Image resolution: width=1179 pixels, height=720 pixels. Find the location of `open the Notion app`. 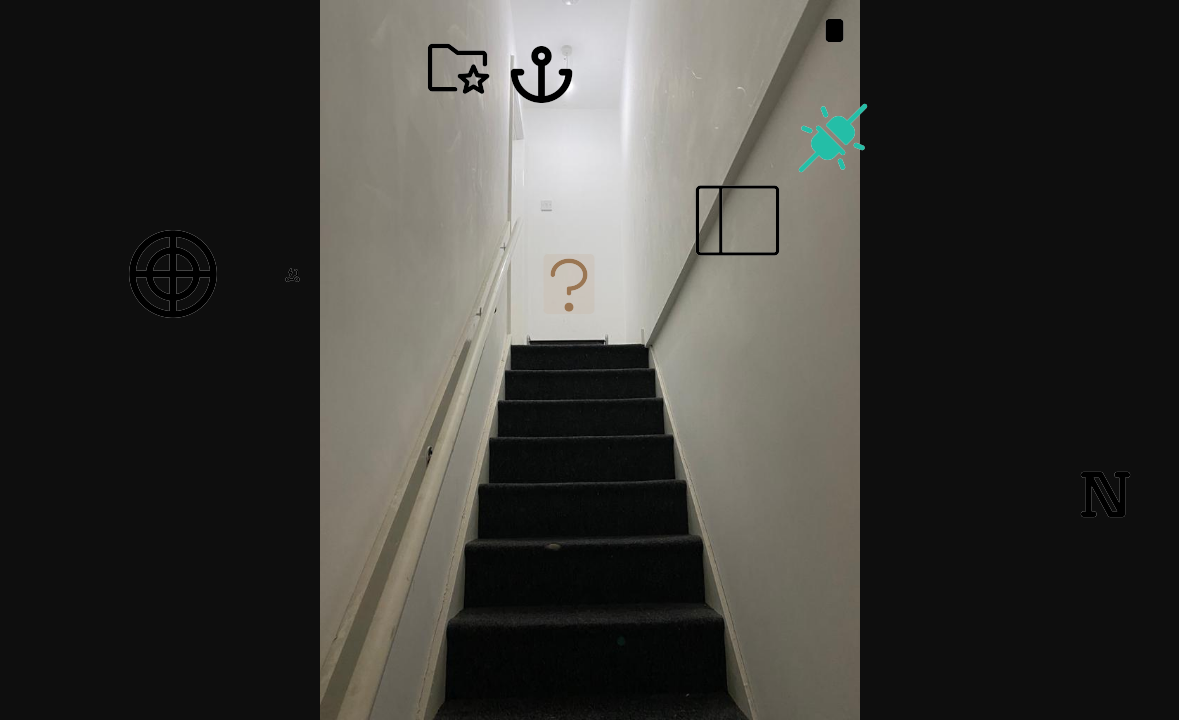

open the Notion app is located at coordinates (1105, 494).